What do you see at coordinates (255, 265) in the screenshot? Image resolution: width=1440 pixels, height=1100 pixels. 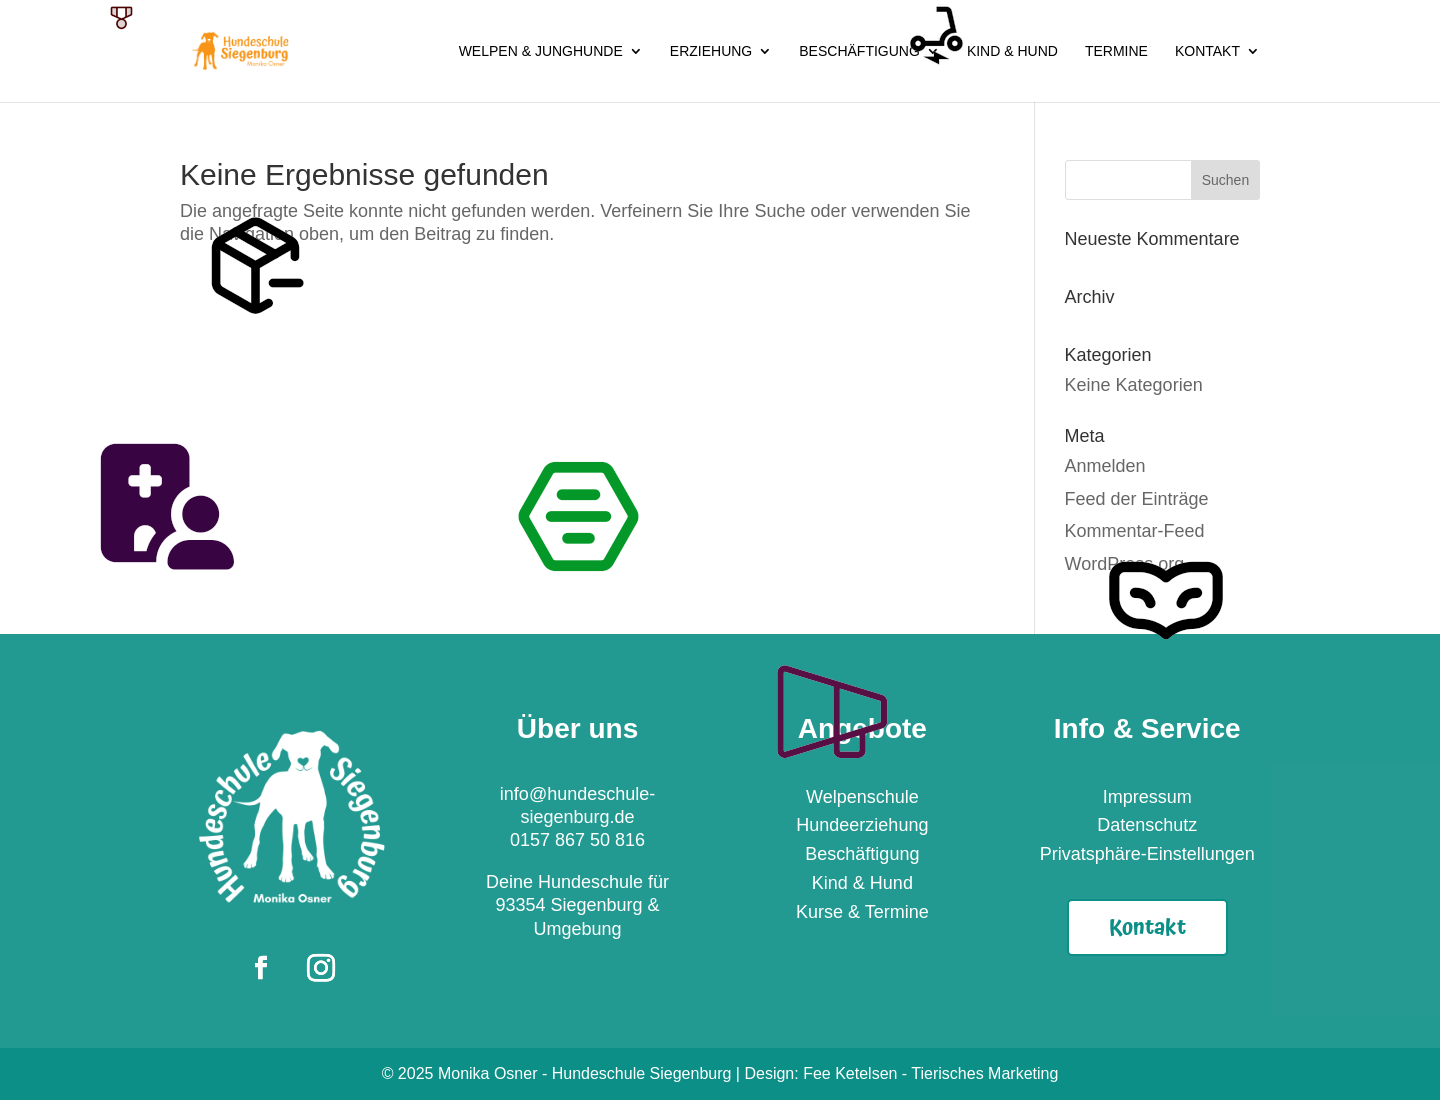 I see `remove item from package or shipment` at bounding box center [255, 265].